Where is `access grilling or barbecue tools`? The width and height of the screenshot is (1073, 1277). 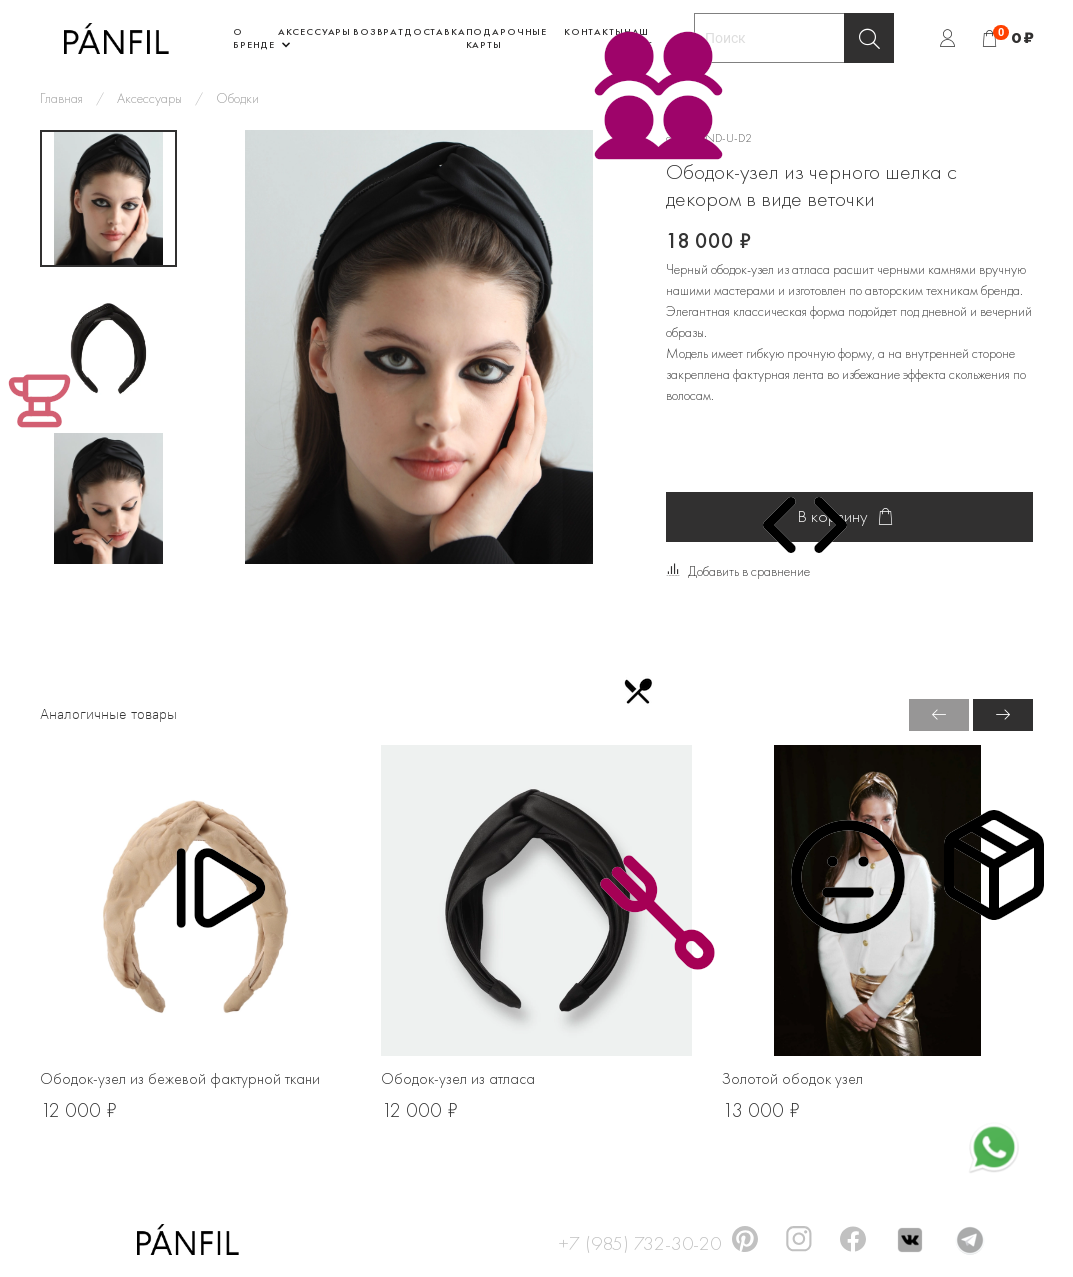
access grilling or barbecue tools is located at coordinates (657, 912).